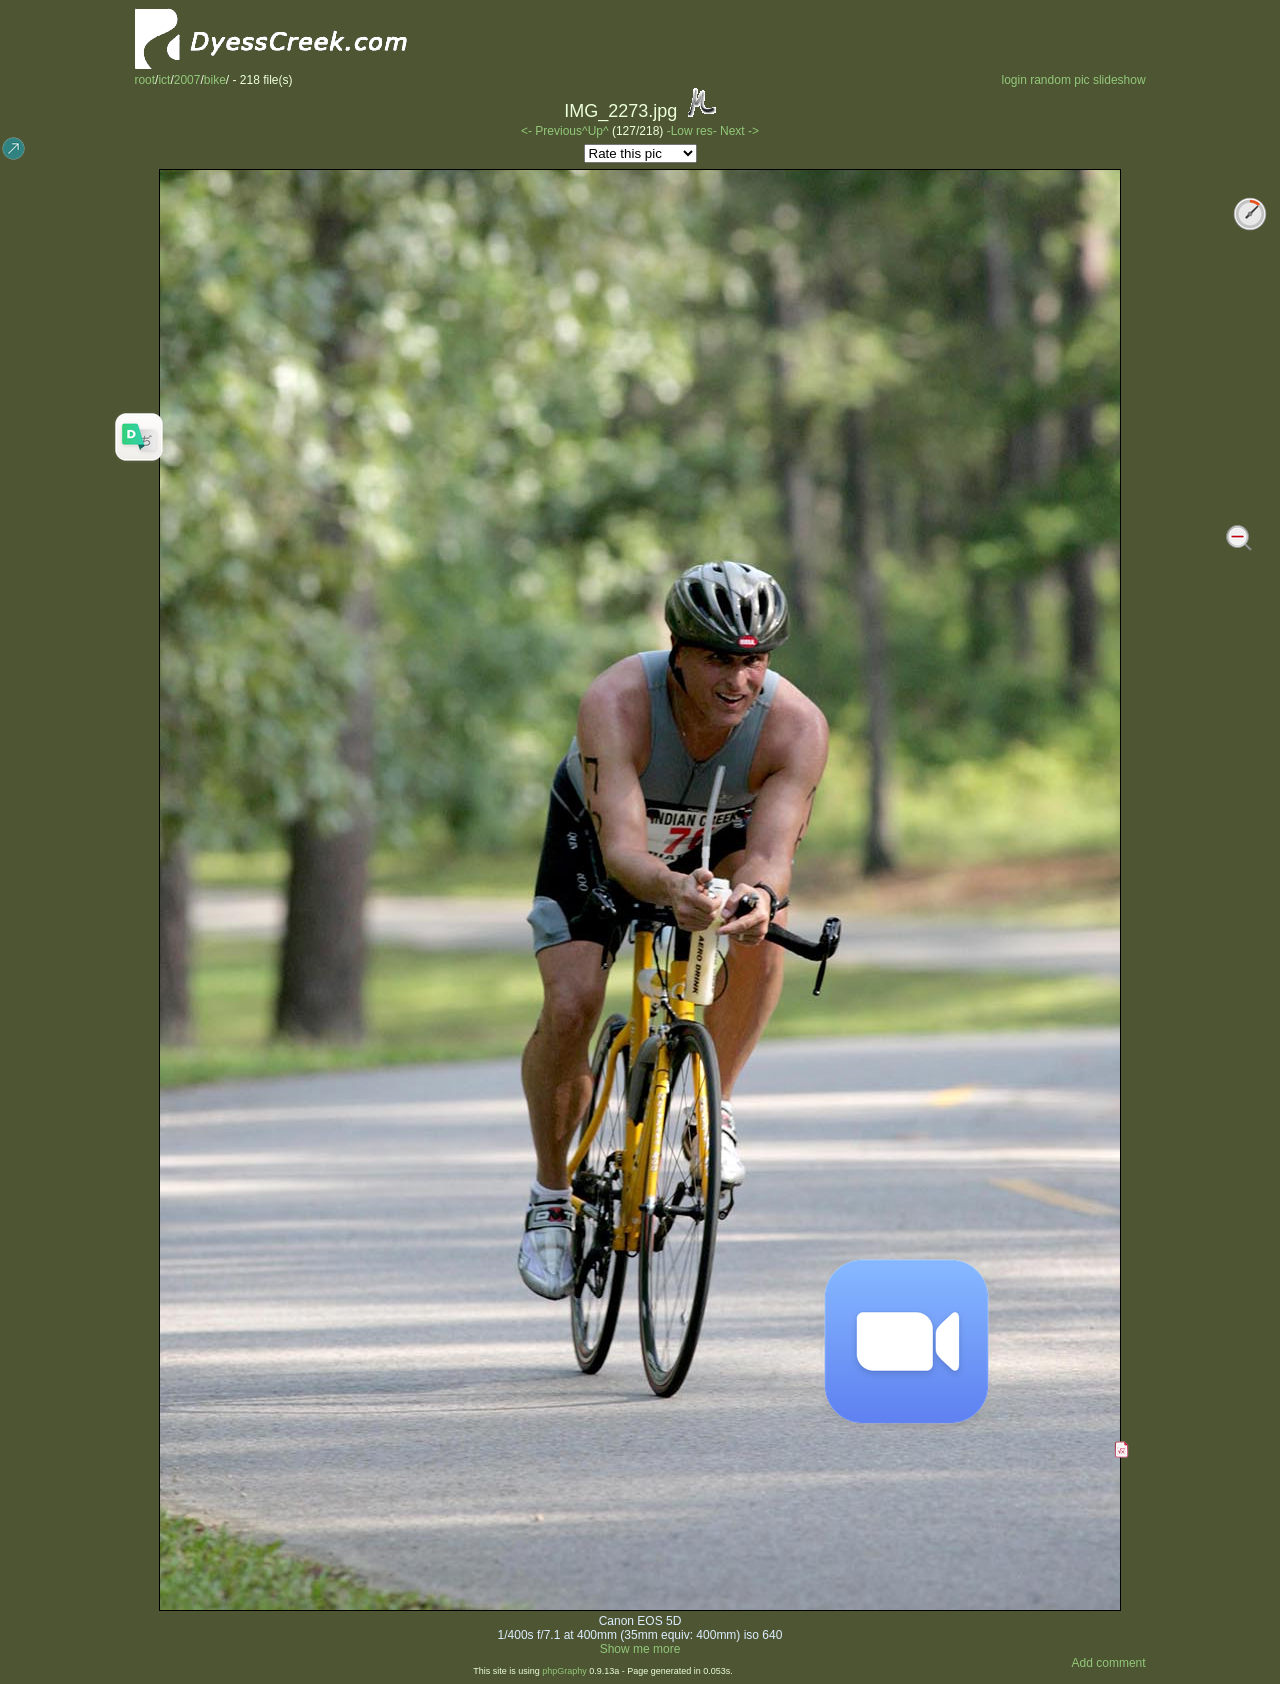  Describe the element at coordinates (1239, 538) in the screenshot. I see `zoom out on file or document view` at that location.